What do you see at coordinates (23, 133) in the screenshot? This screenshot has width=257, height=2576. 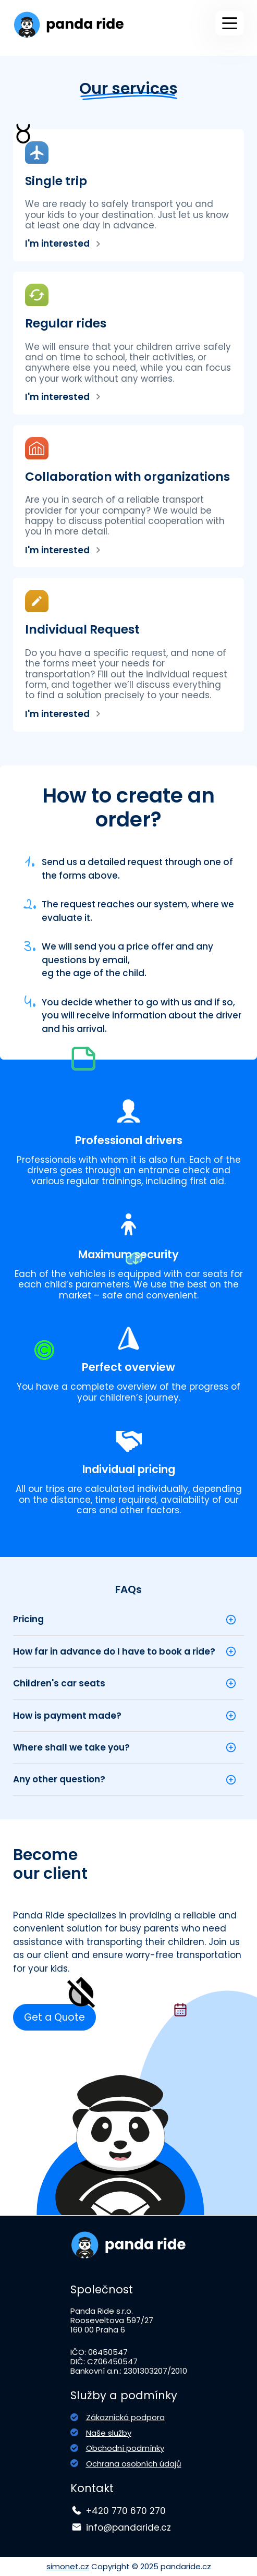 I see `indicates taurus zodiac sign` at bounding box center [23, 133].